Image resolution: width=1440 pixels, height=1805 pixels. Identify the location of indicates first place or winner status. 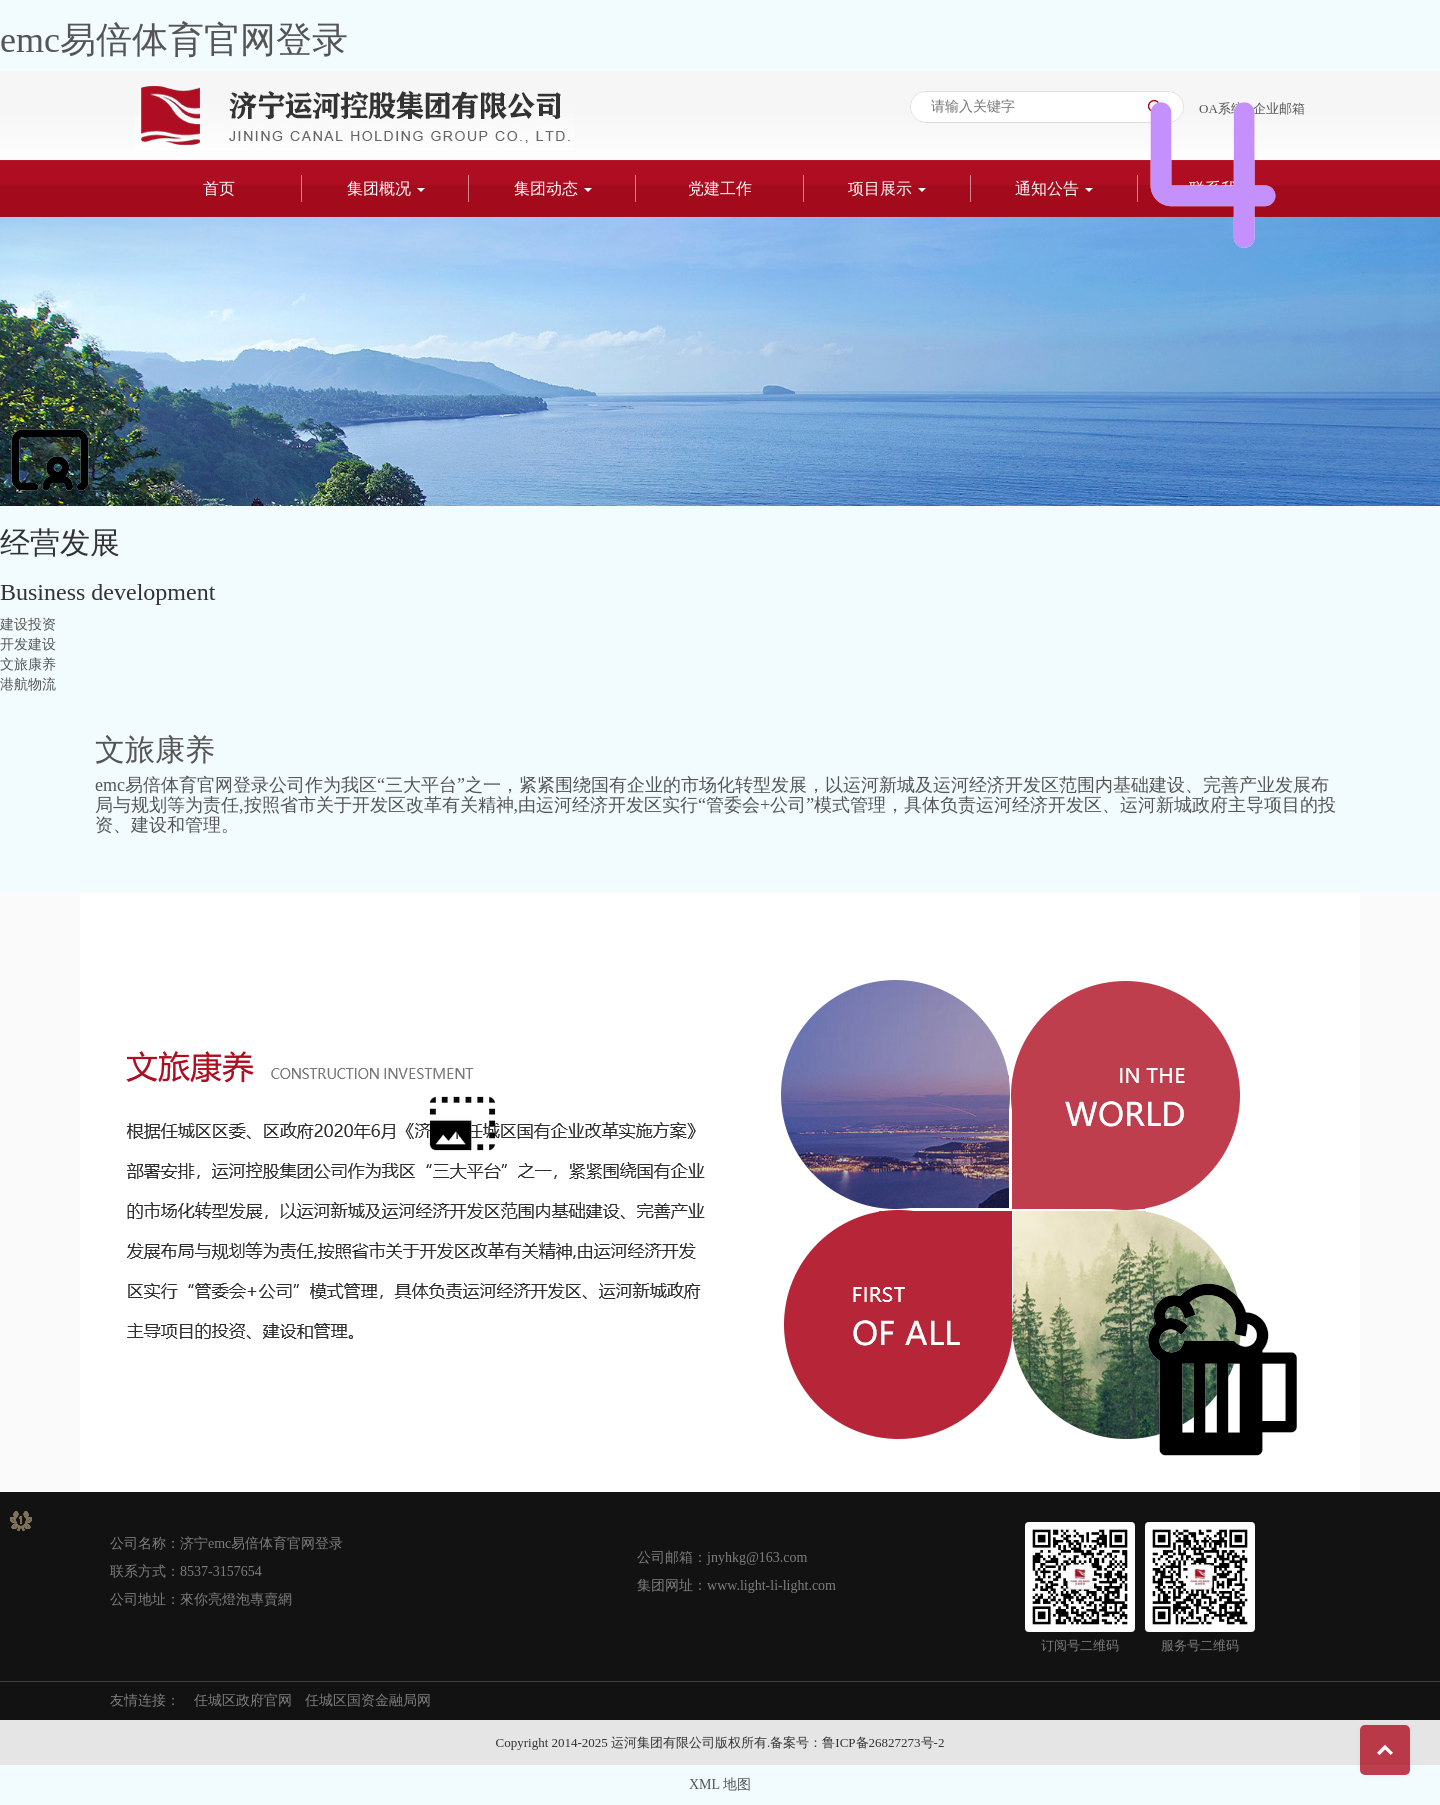
(21, 1521).